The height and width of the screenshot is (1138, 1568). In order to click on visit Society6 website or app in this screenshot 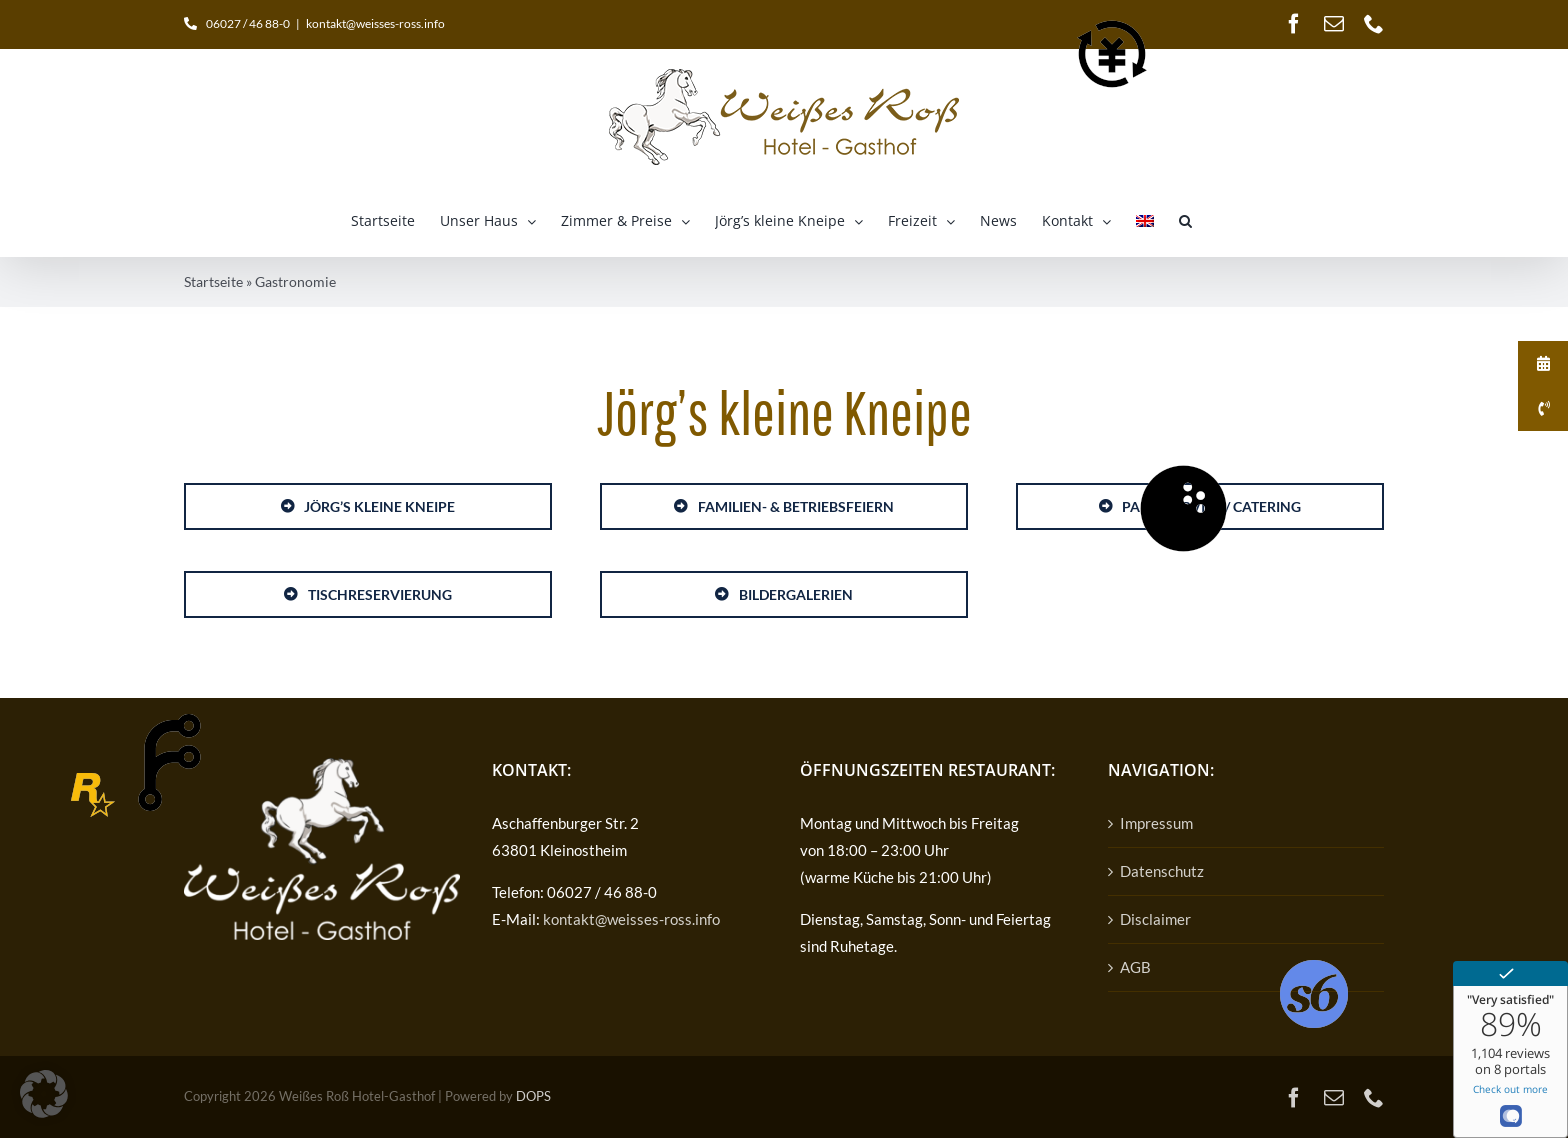, I will do `click(1314, 994)`.